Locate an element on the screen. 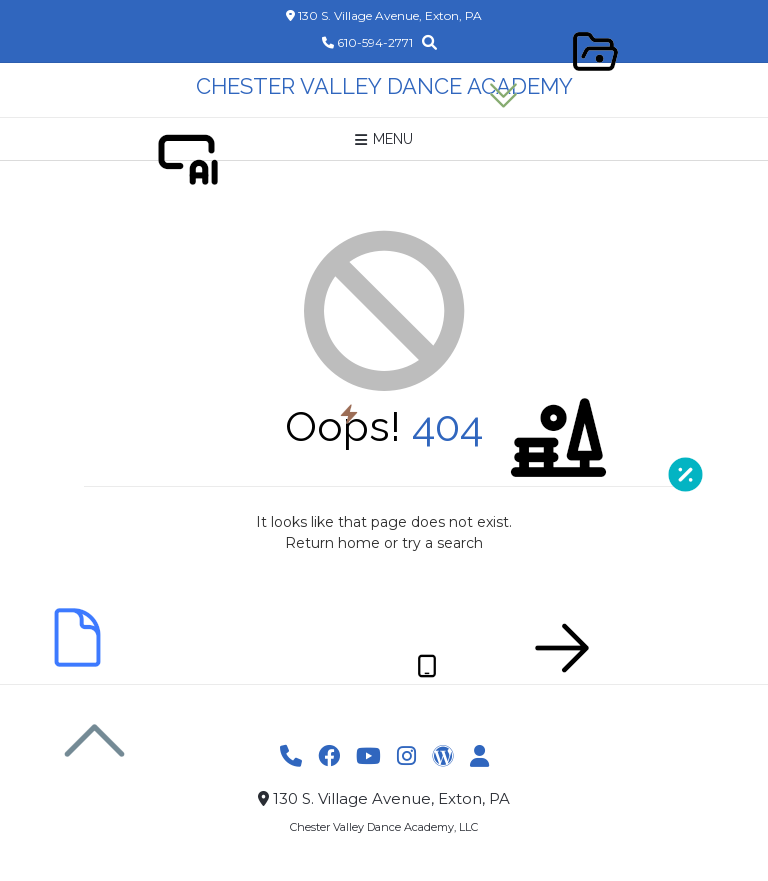  view discount or percentage-based promotion is located at coordinates (685, 474).